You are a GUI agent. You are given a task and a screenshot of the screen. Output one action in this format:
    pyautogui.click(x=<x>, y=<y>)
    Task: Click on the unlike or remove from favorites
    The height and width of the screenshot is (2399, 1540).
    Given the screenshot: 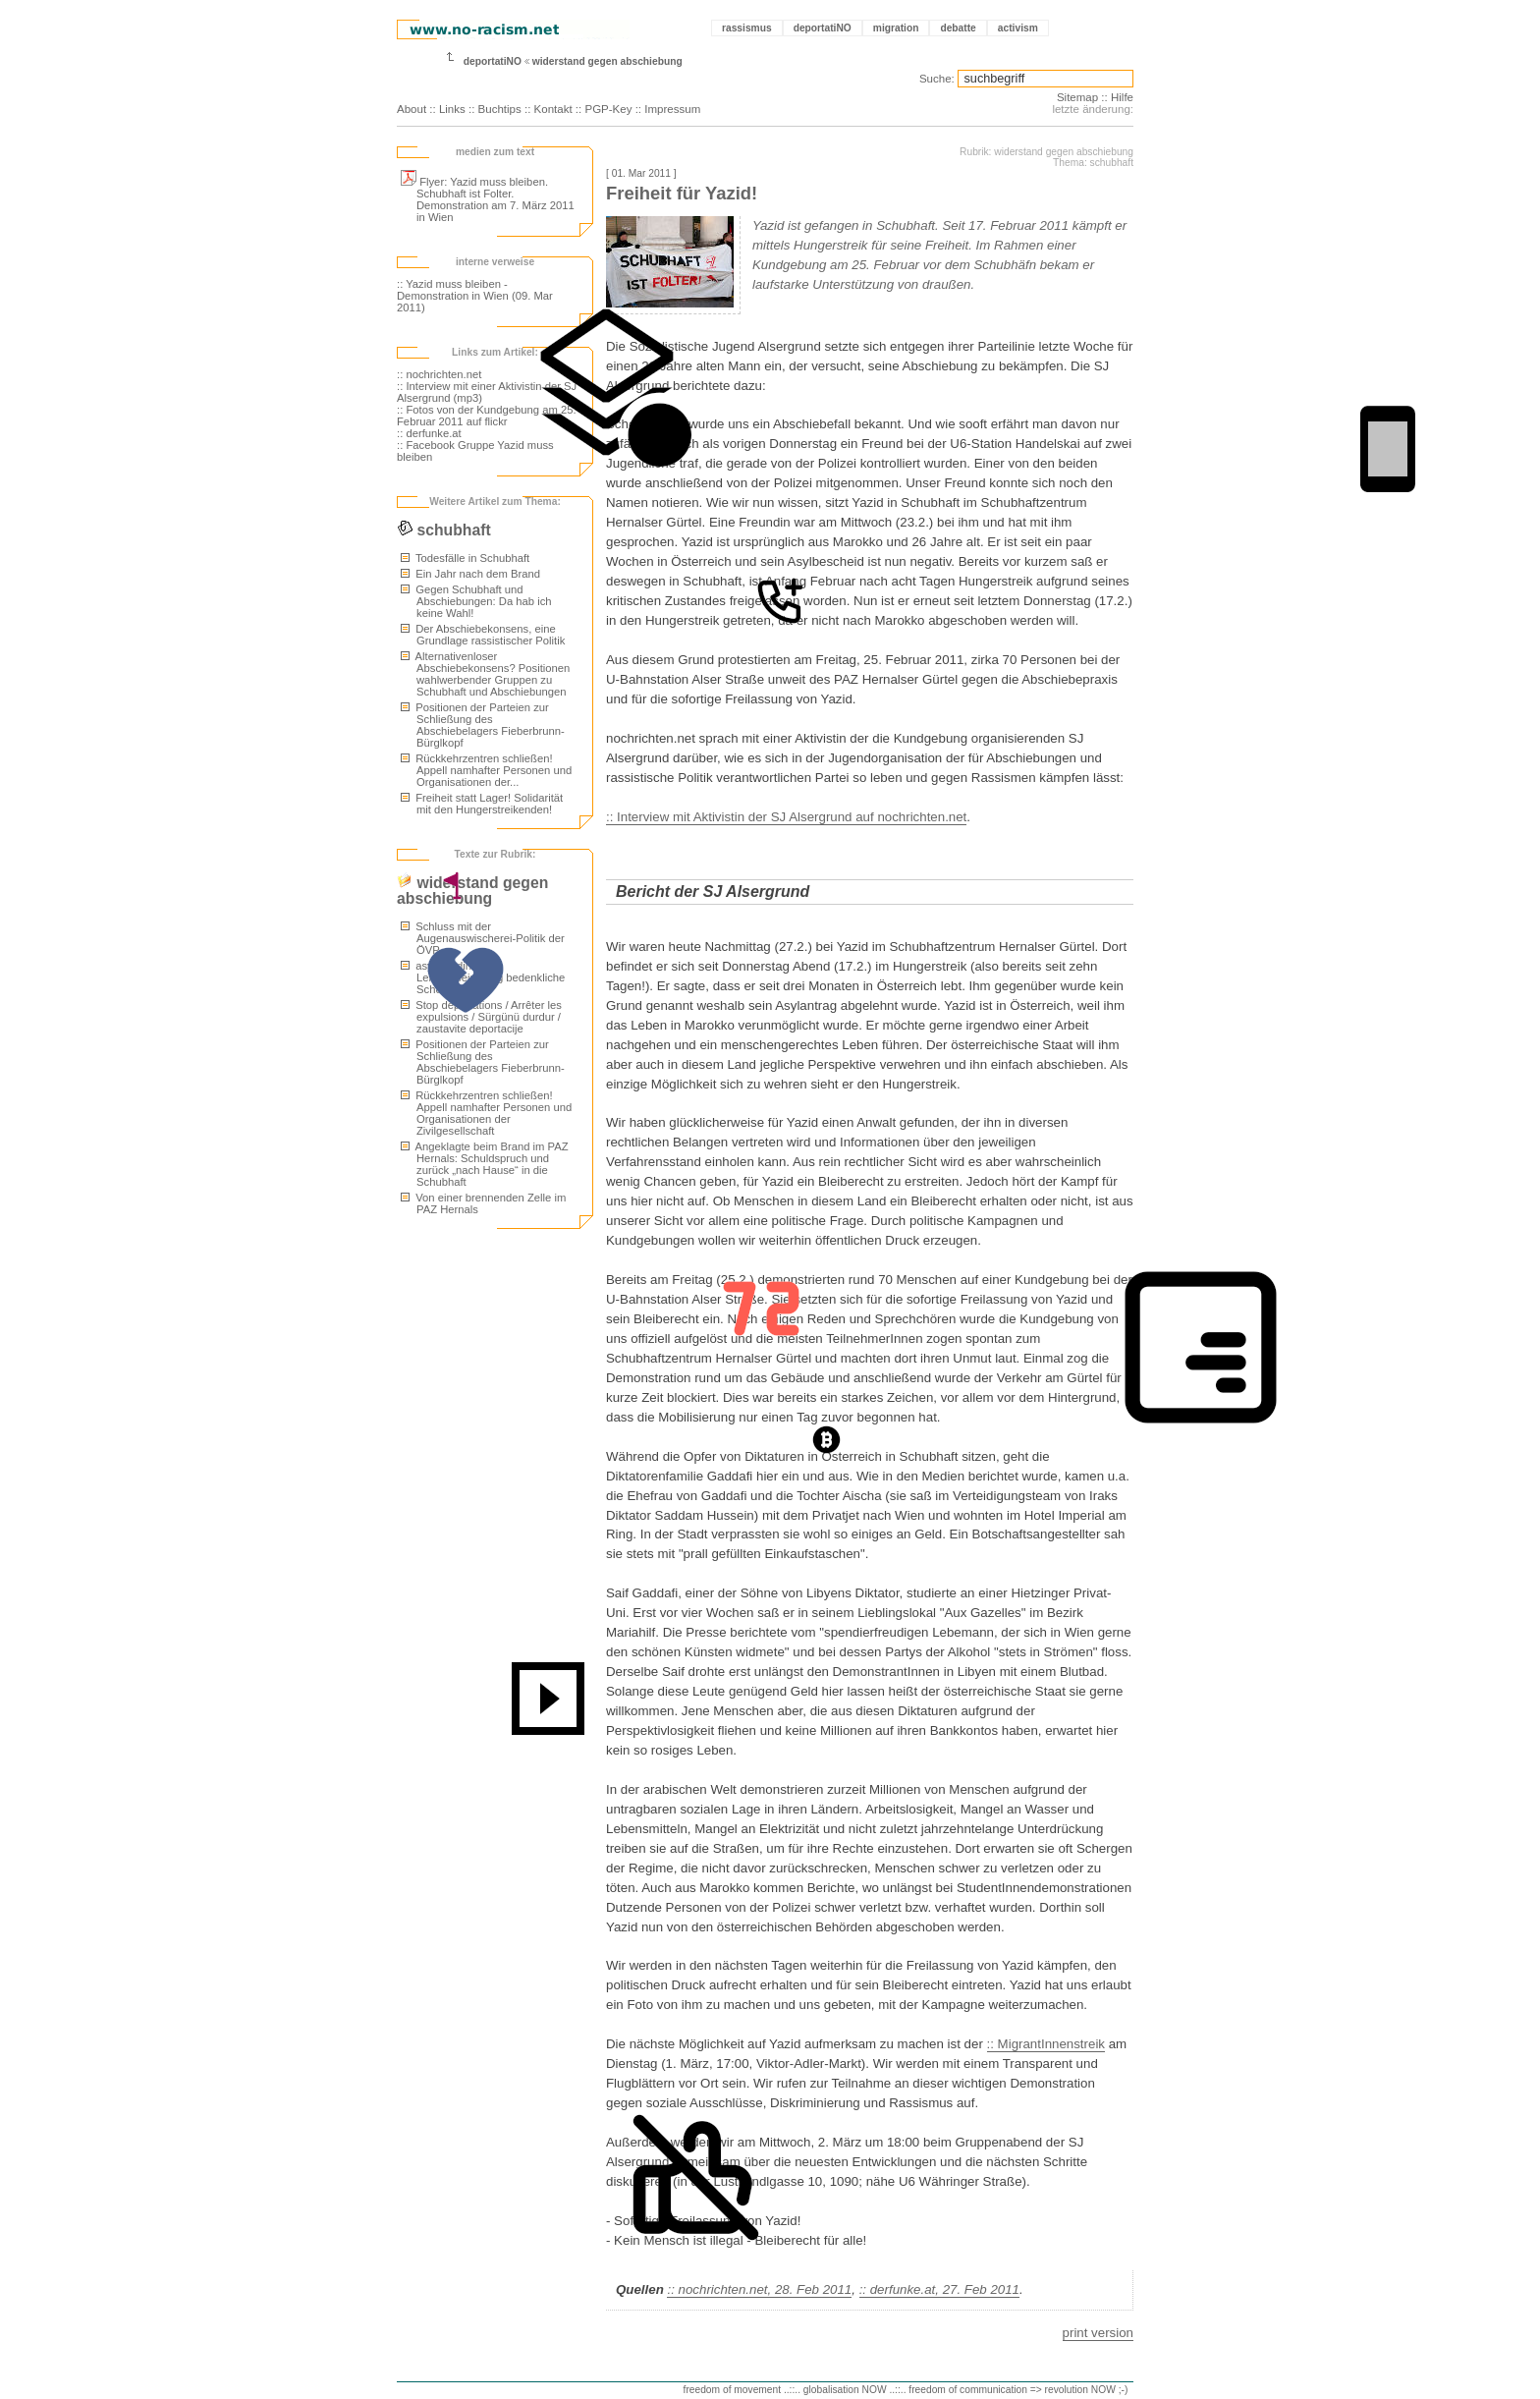 What is the action you would take?
    pyautogui.click(x=466, y=977)
    